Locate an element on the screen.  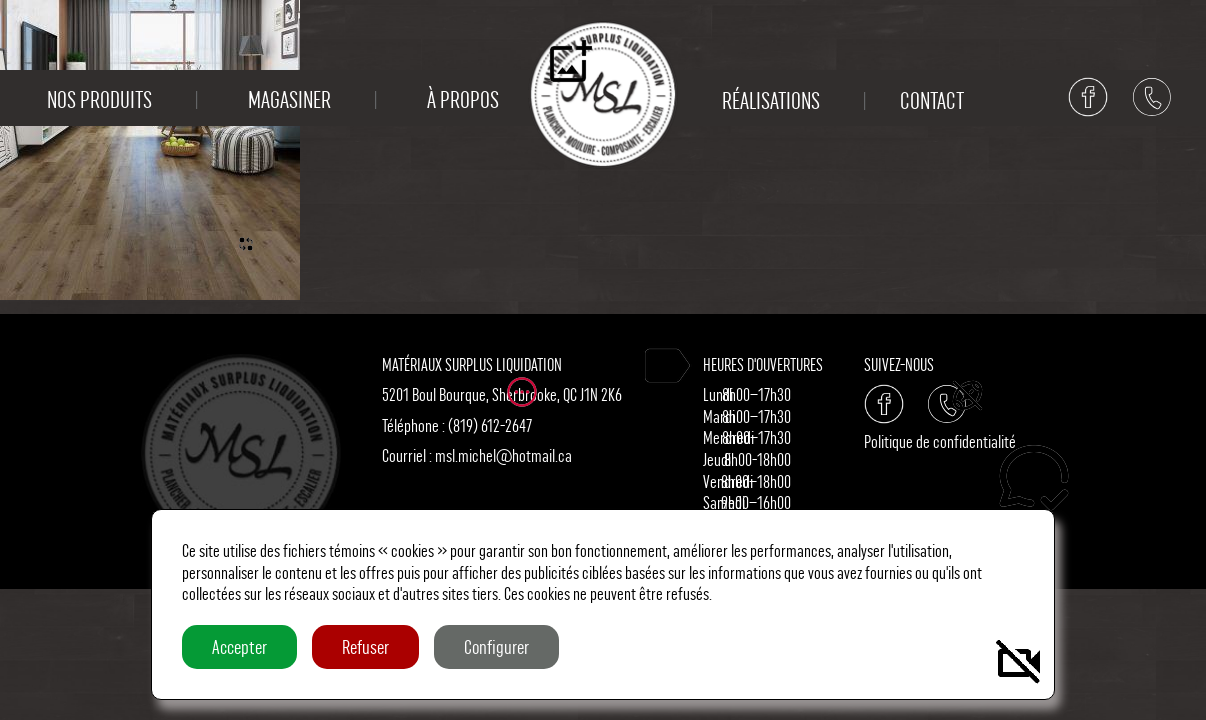
add or apply a label to an item is located at coordinates (666, 365).